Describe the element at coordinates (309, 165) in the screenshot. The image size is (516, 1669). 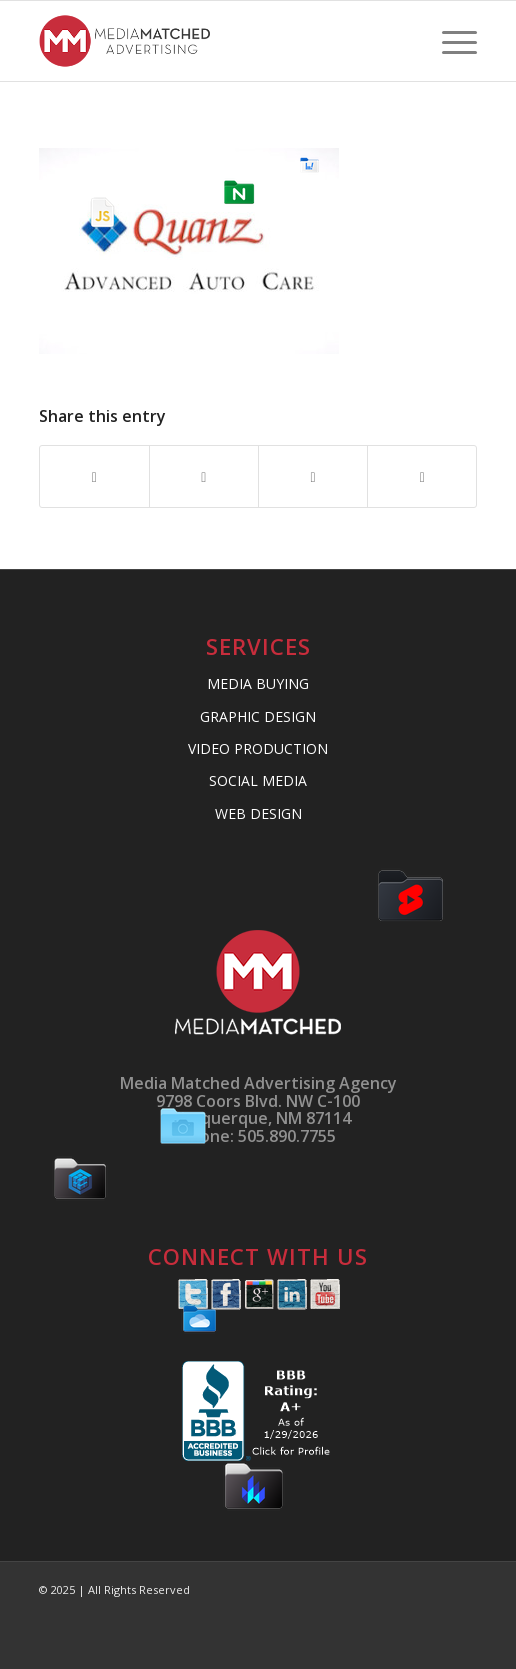
I see `open 4k downloader files folder` at that location.